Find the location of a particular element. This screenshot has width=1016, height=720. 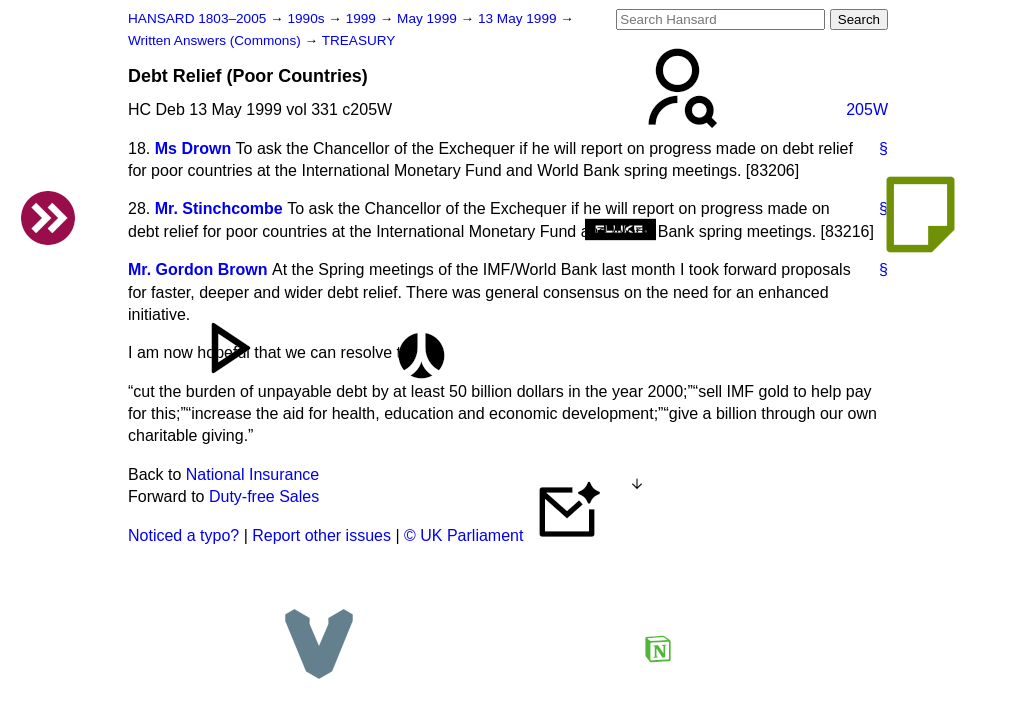

esbuild JavaScript bundler logo is located at coordinates (48, 218).